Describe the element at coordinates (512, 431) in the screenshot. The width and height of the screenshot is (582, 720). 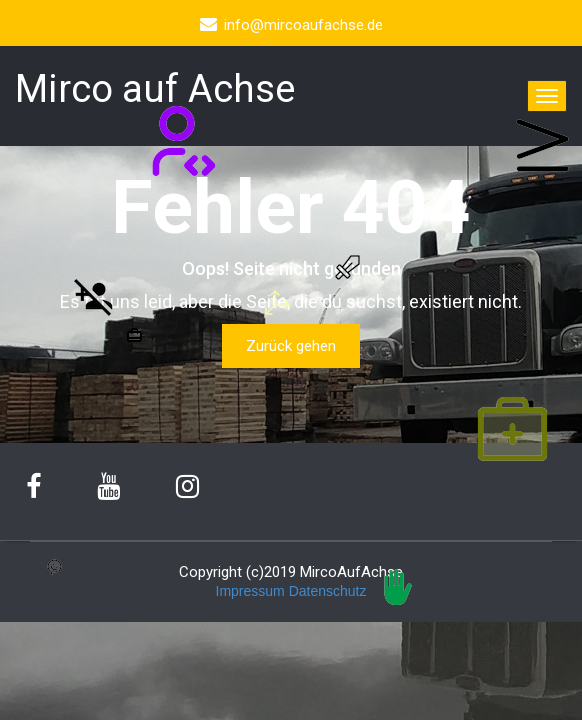
I see `access medical or health resources` at that location.